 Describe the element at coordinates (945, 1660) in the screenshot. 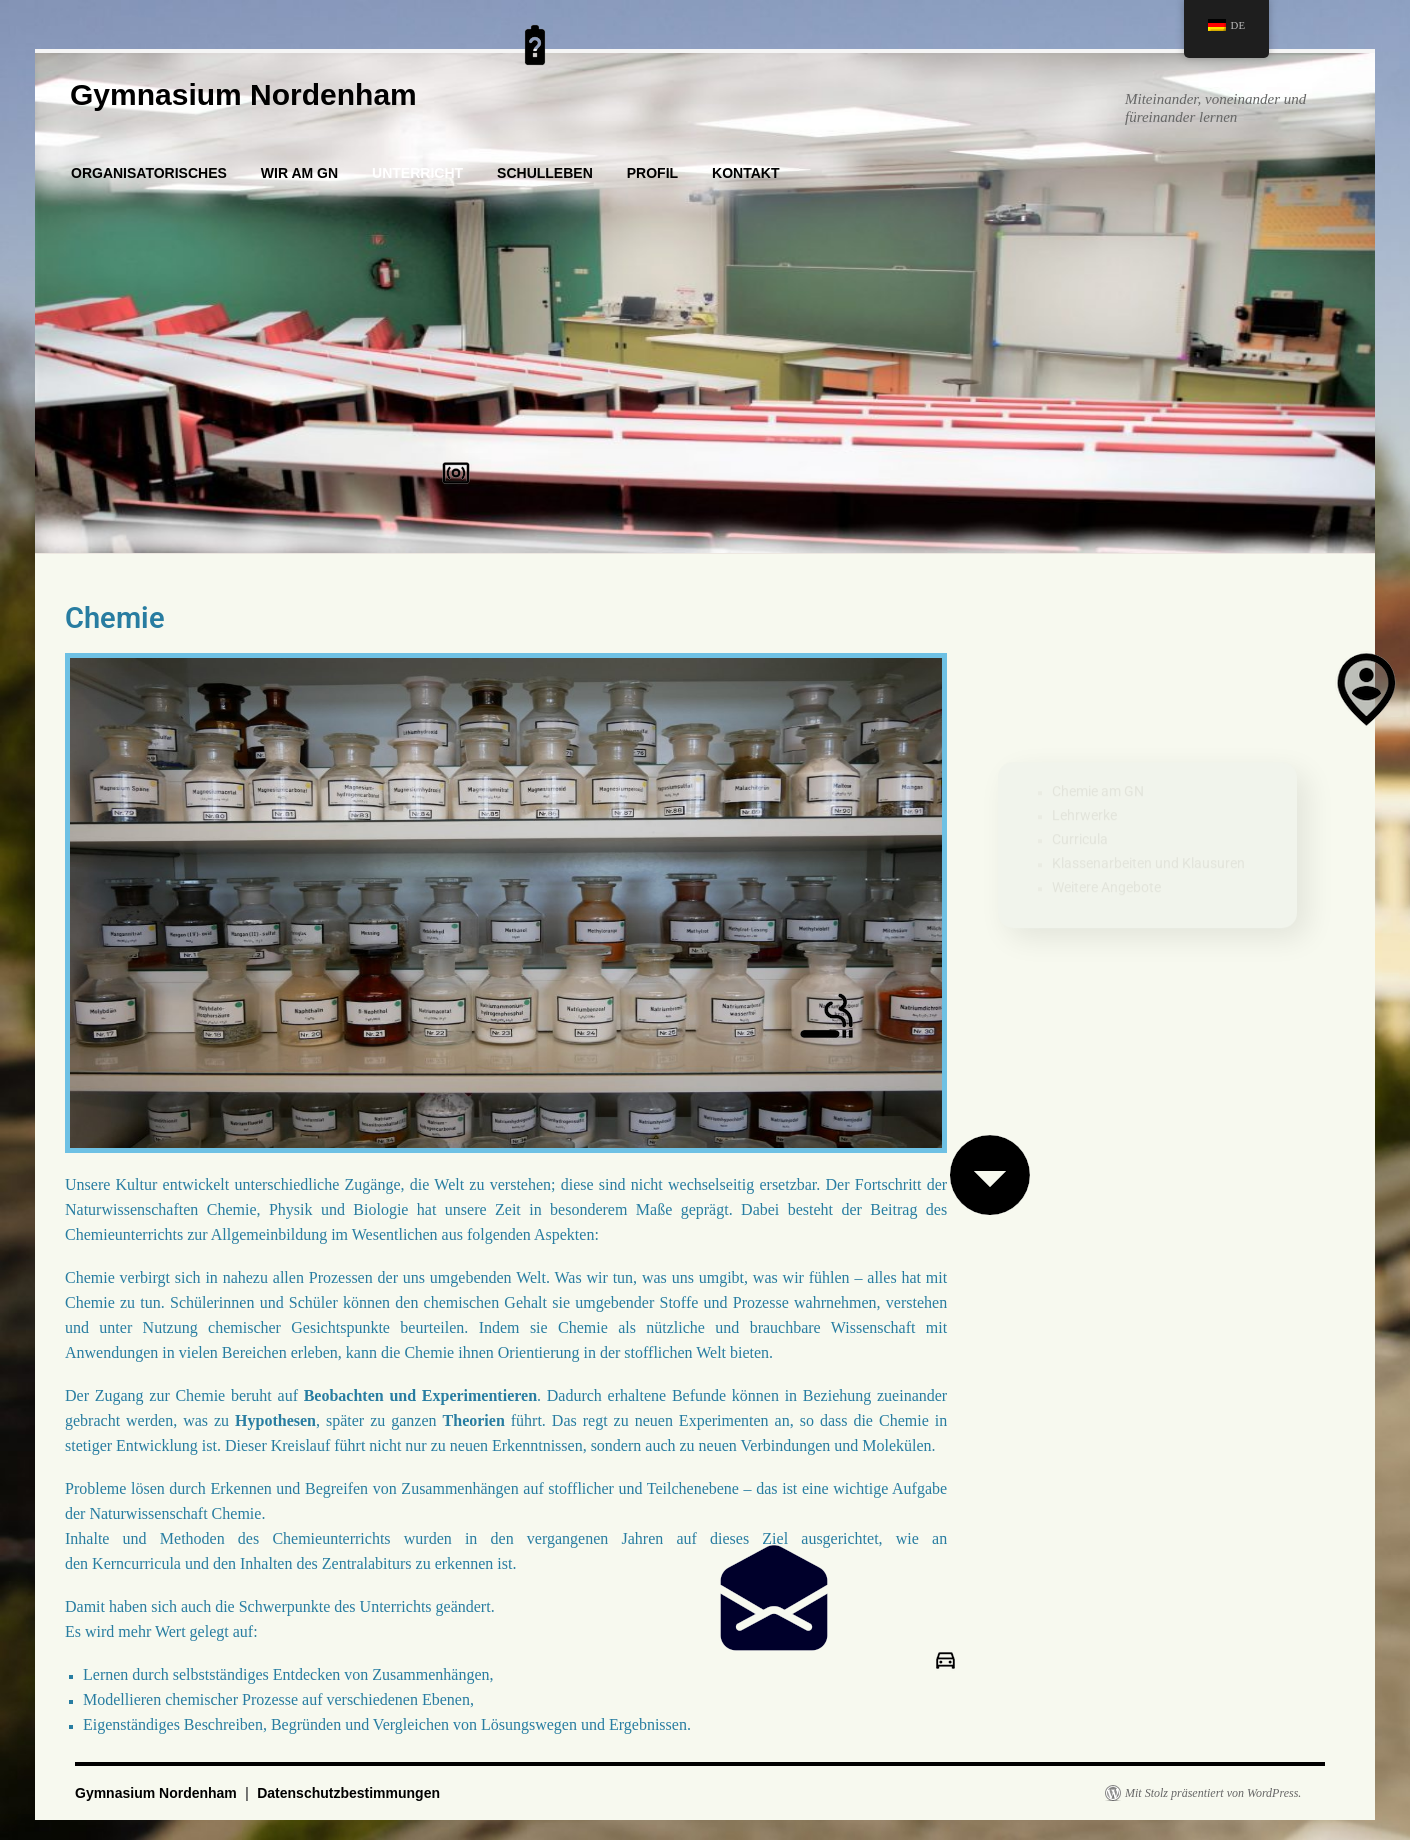

I see `view estimated time of arrival for your drive` at that location.